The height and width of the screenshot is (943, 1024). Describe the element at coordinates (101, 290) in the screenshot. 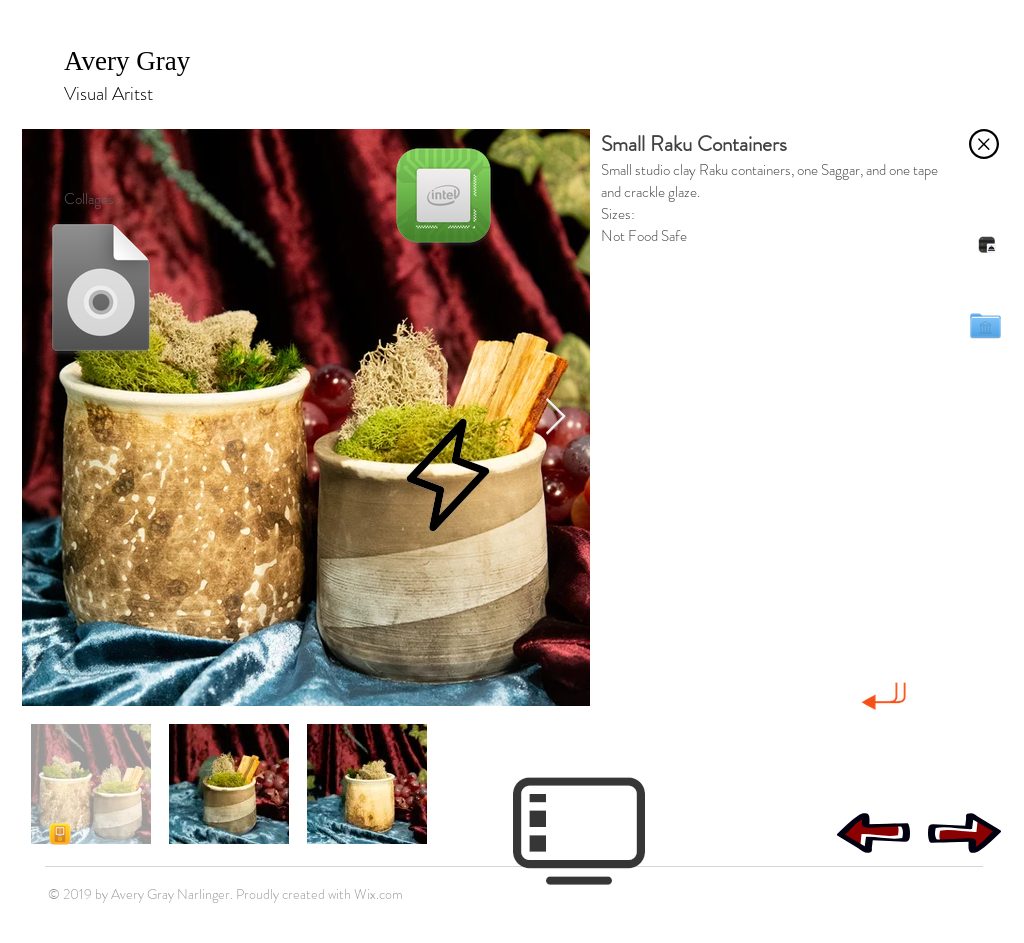

I see `a CD or disc image file` at that location.